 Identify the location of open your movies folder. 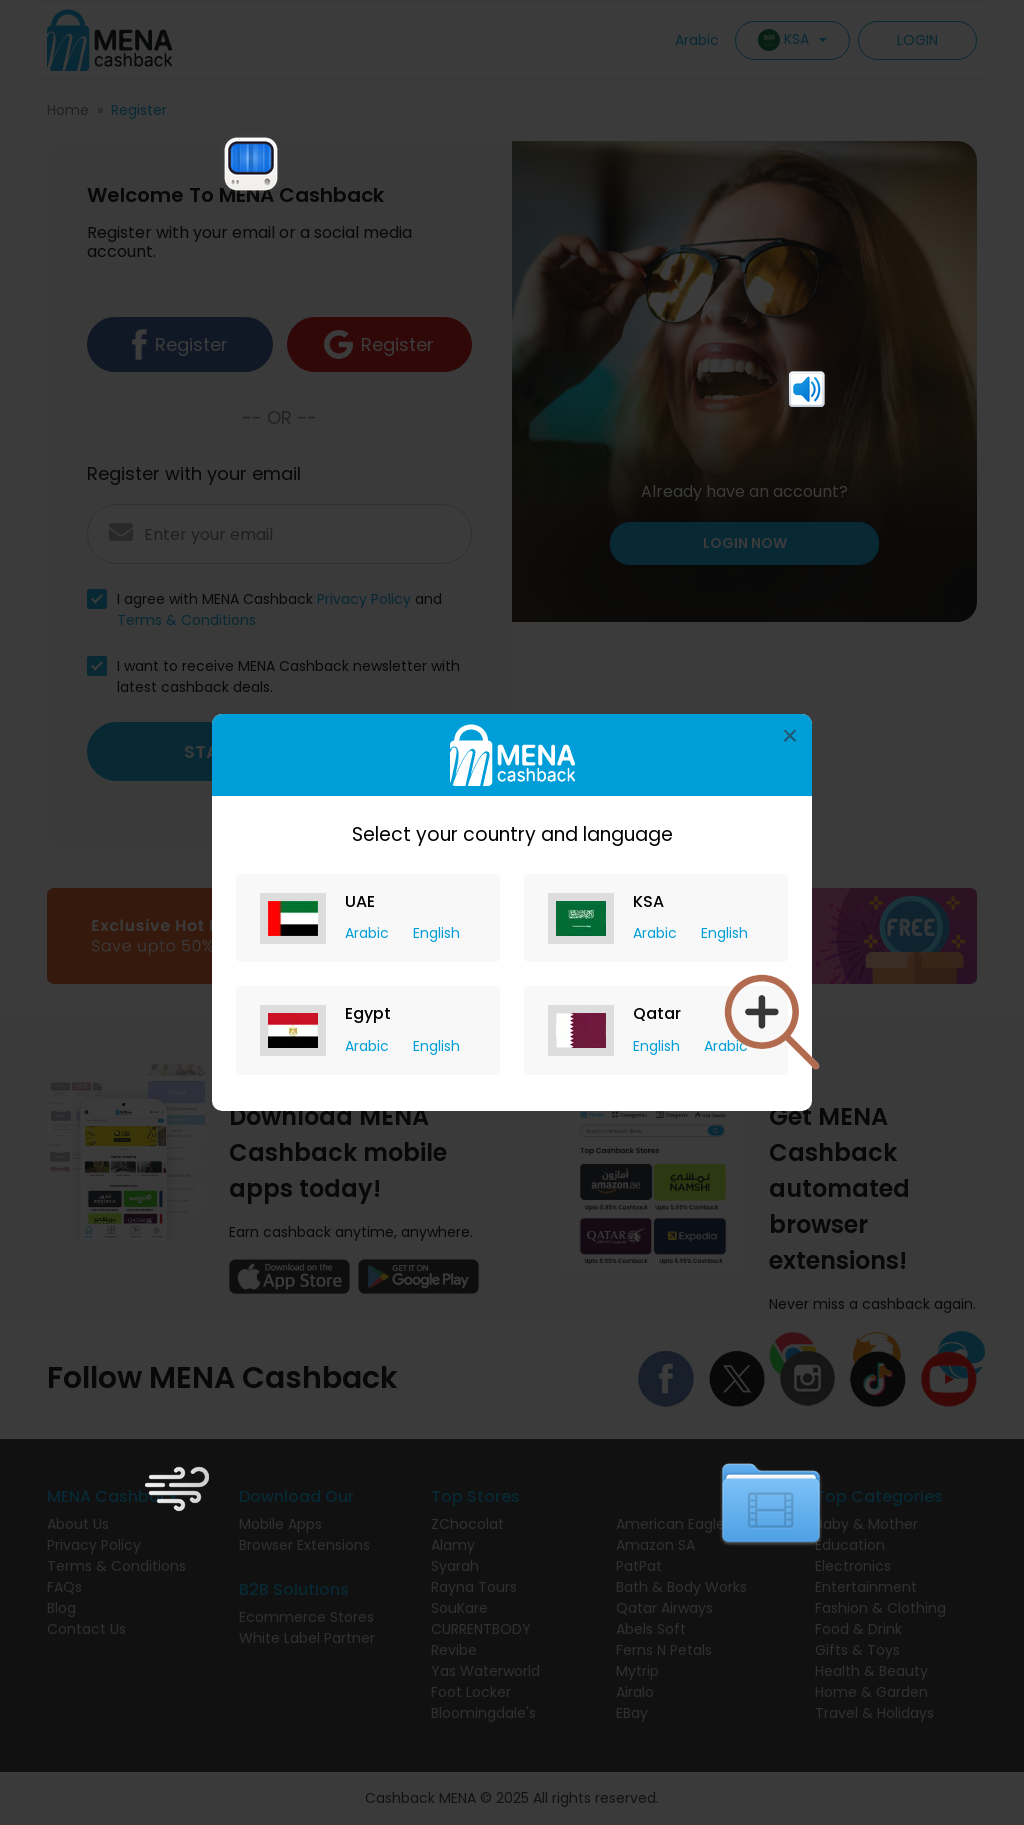
(771, 1503).